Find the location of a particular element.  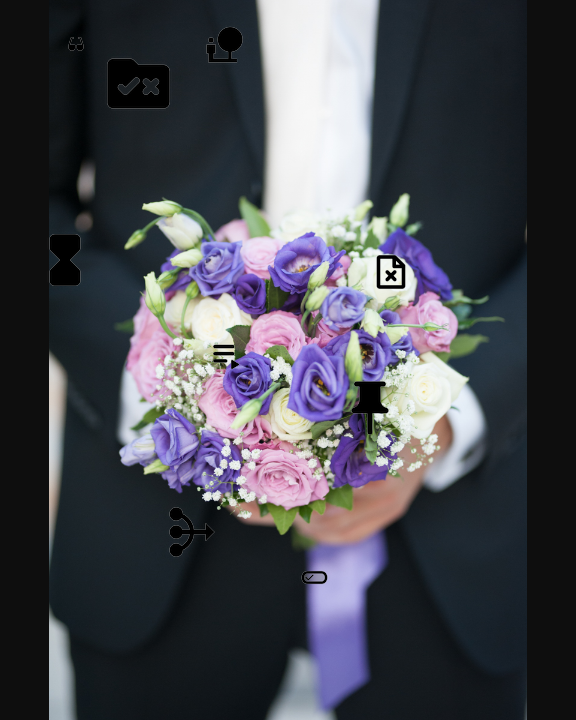

indicates a process is loading or in progress is located at coordinates (65, 260).